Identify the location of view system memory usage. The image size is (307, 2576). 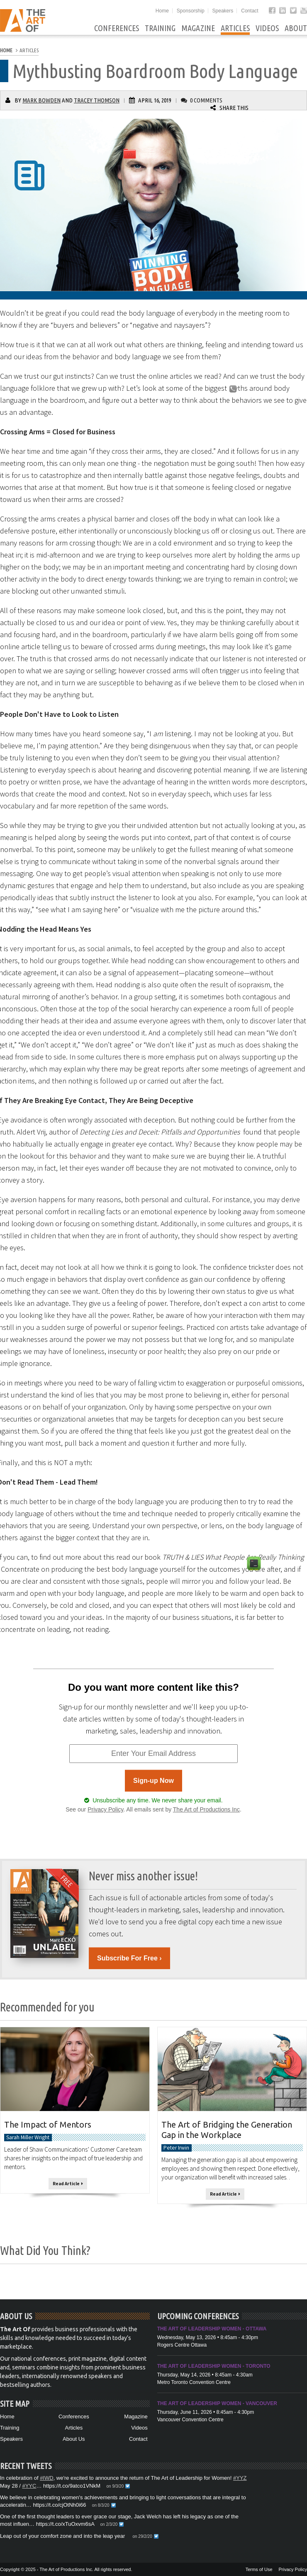
(254, 1563).